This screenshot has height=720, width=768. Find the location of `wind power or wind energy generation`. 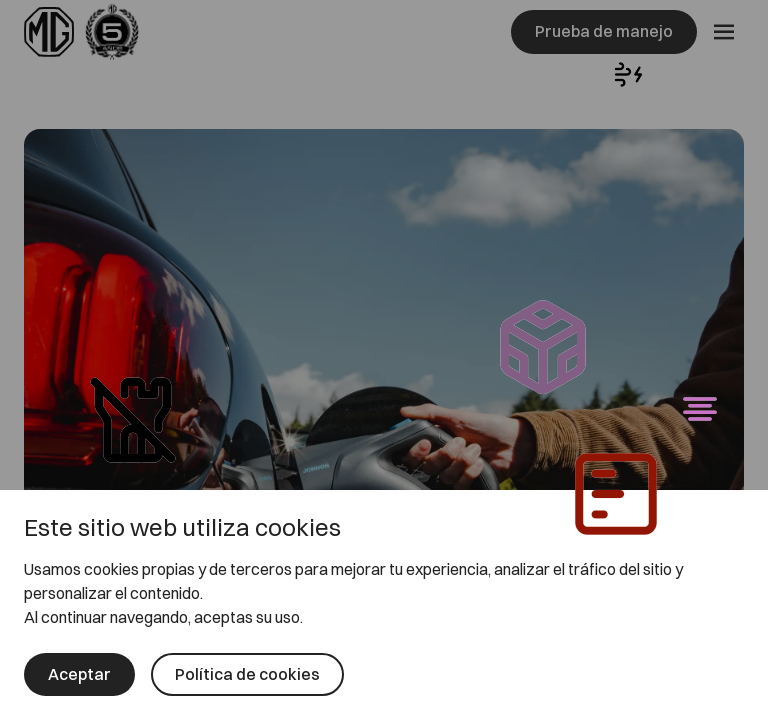

wind power or wind energy generation is located at coordinates (628, 74).